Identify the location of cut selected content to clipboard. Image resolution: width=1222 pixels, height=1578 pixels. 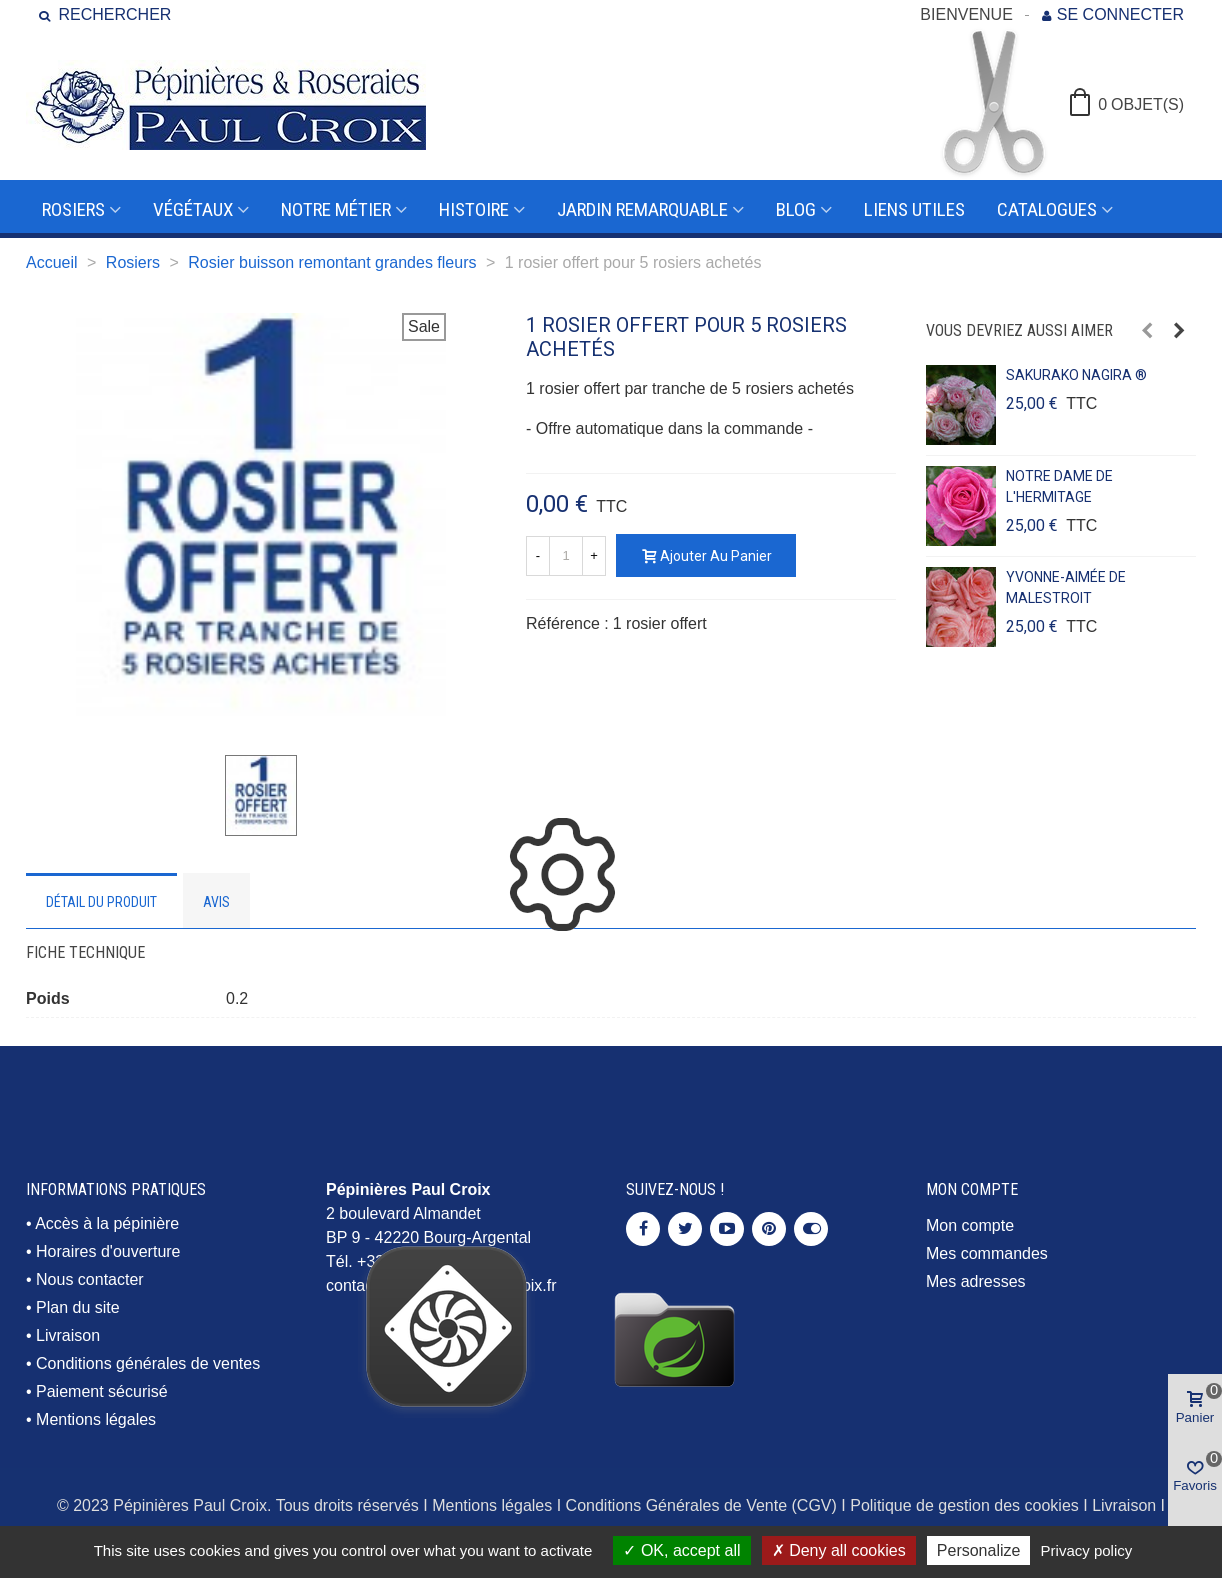
(994, 102).